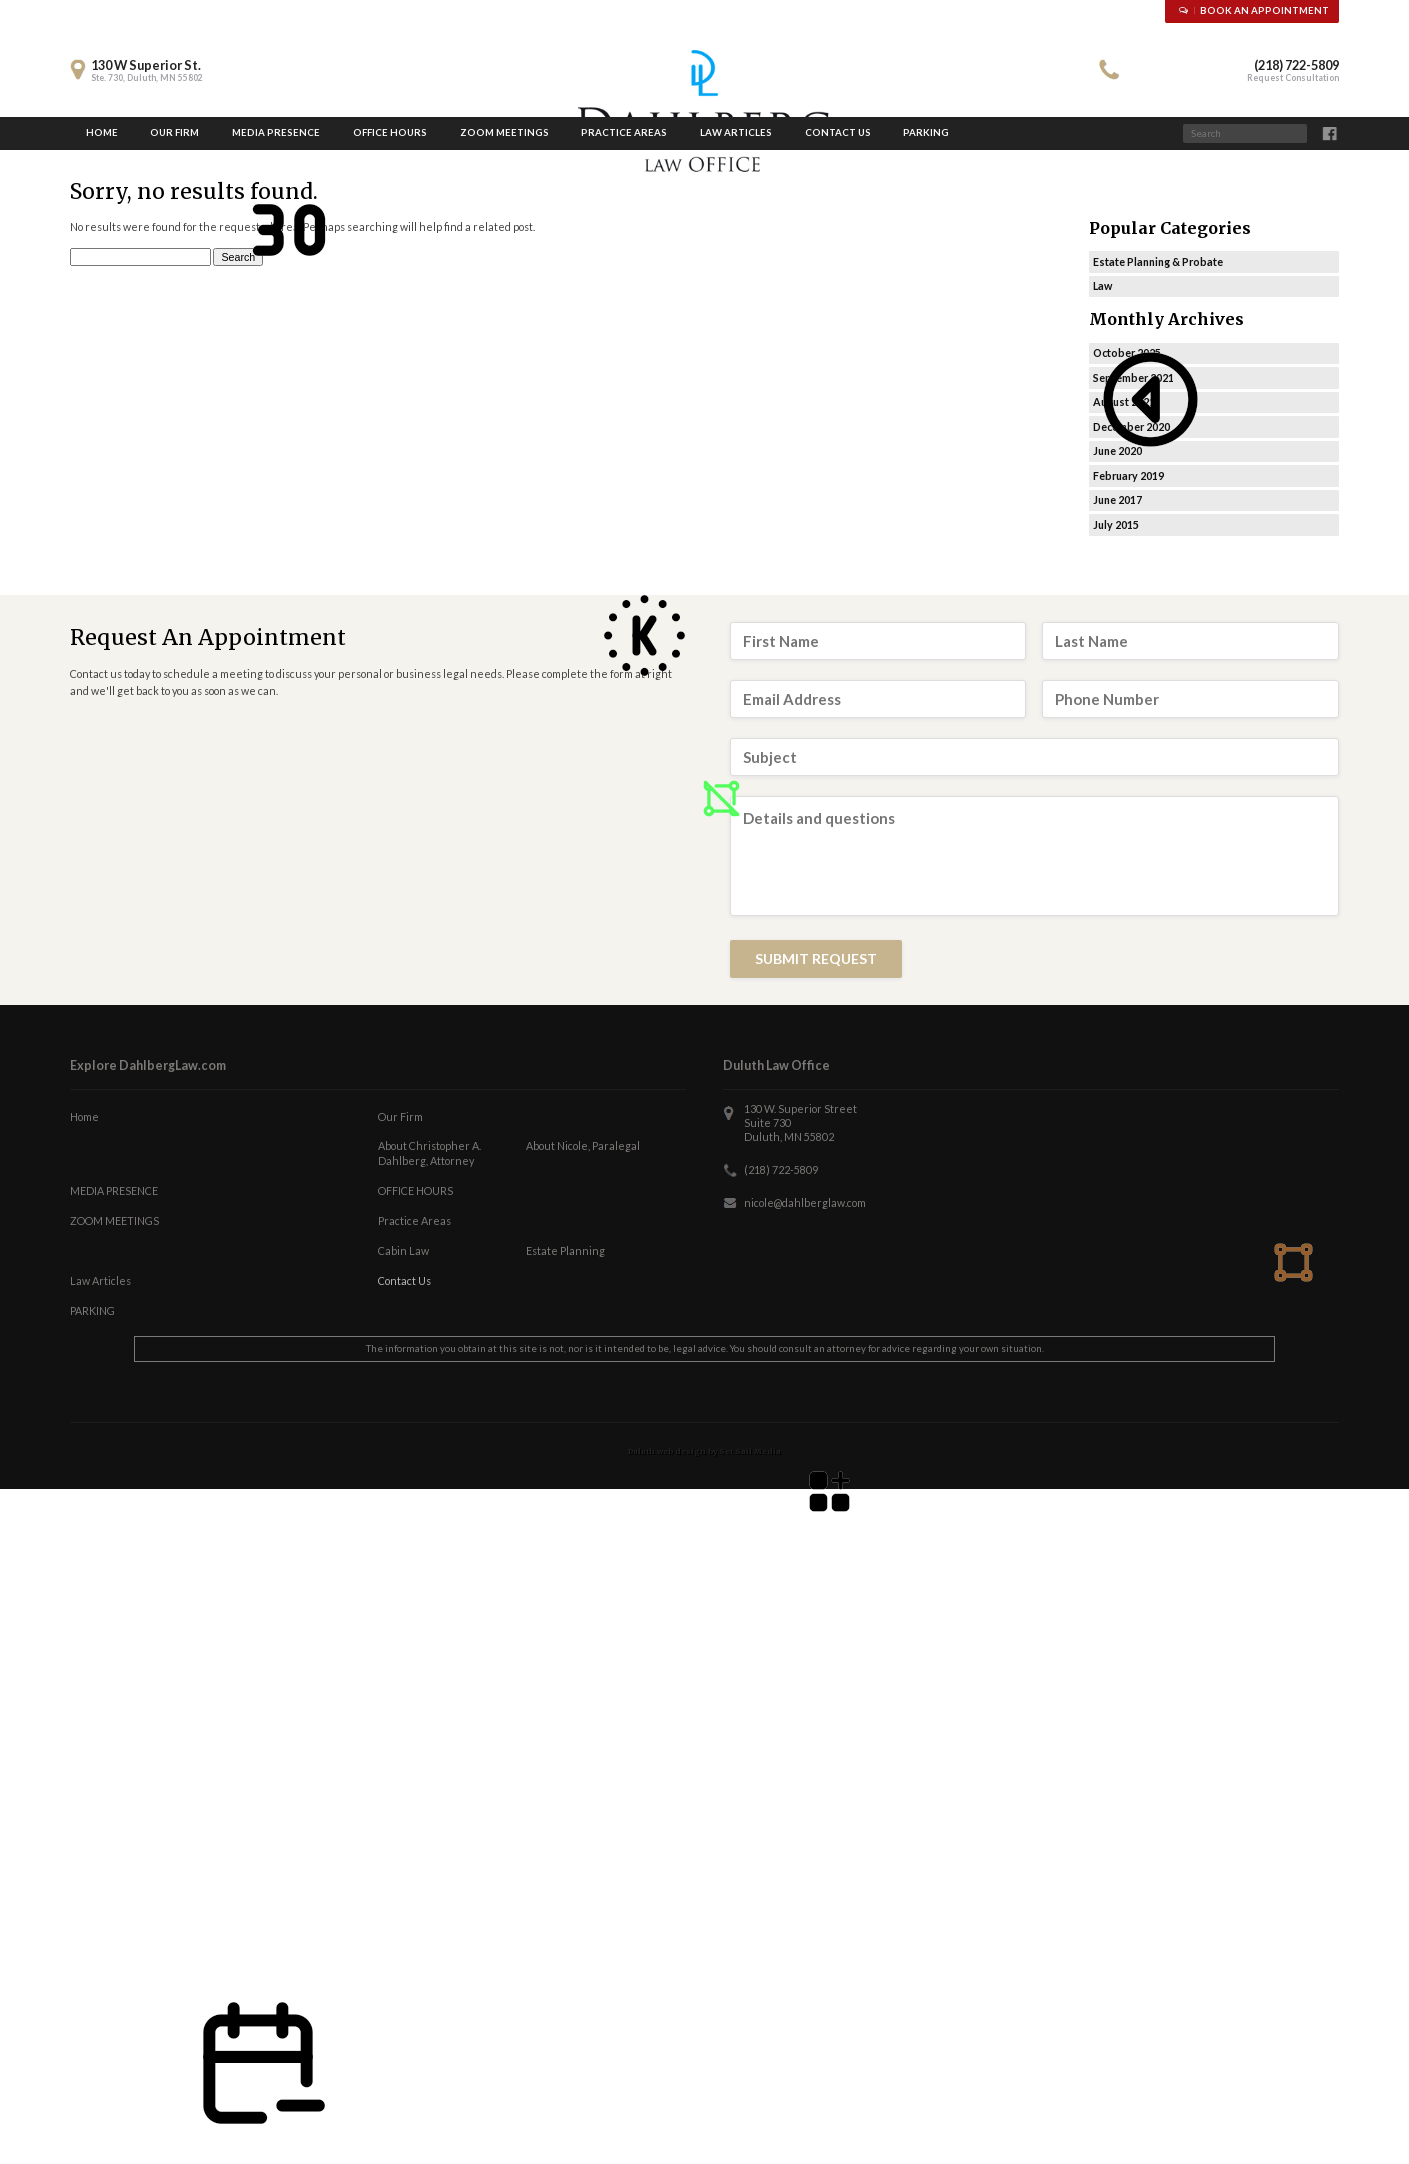 This screenshot has width=1409, height=2164. Describe the element at coordinates (289, 230) in the screenshot. I see `indicates 30 items, days, or units` at that location.